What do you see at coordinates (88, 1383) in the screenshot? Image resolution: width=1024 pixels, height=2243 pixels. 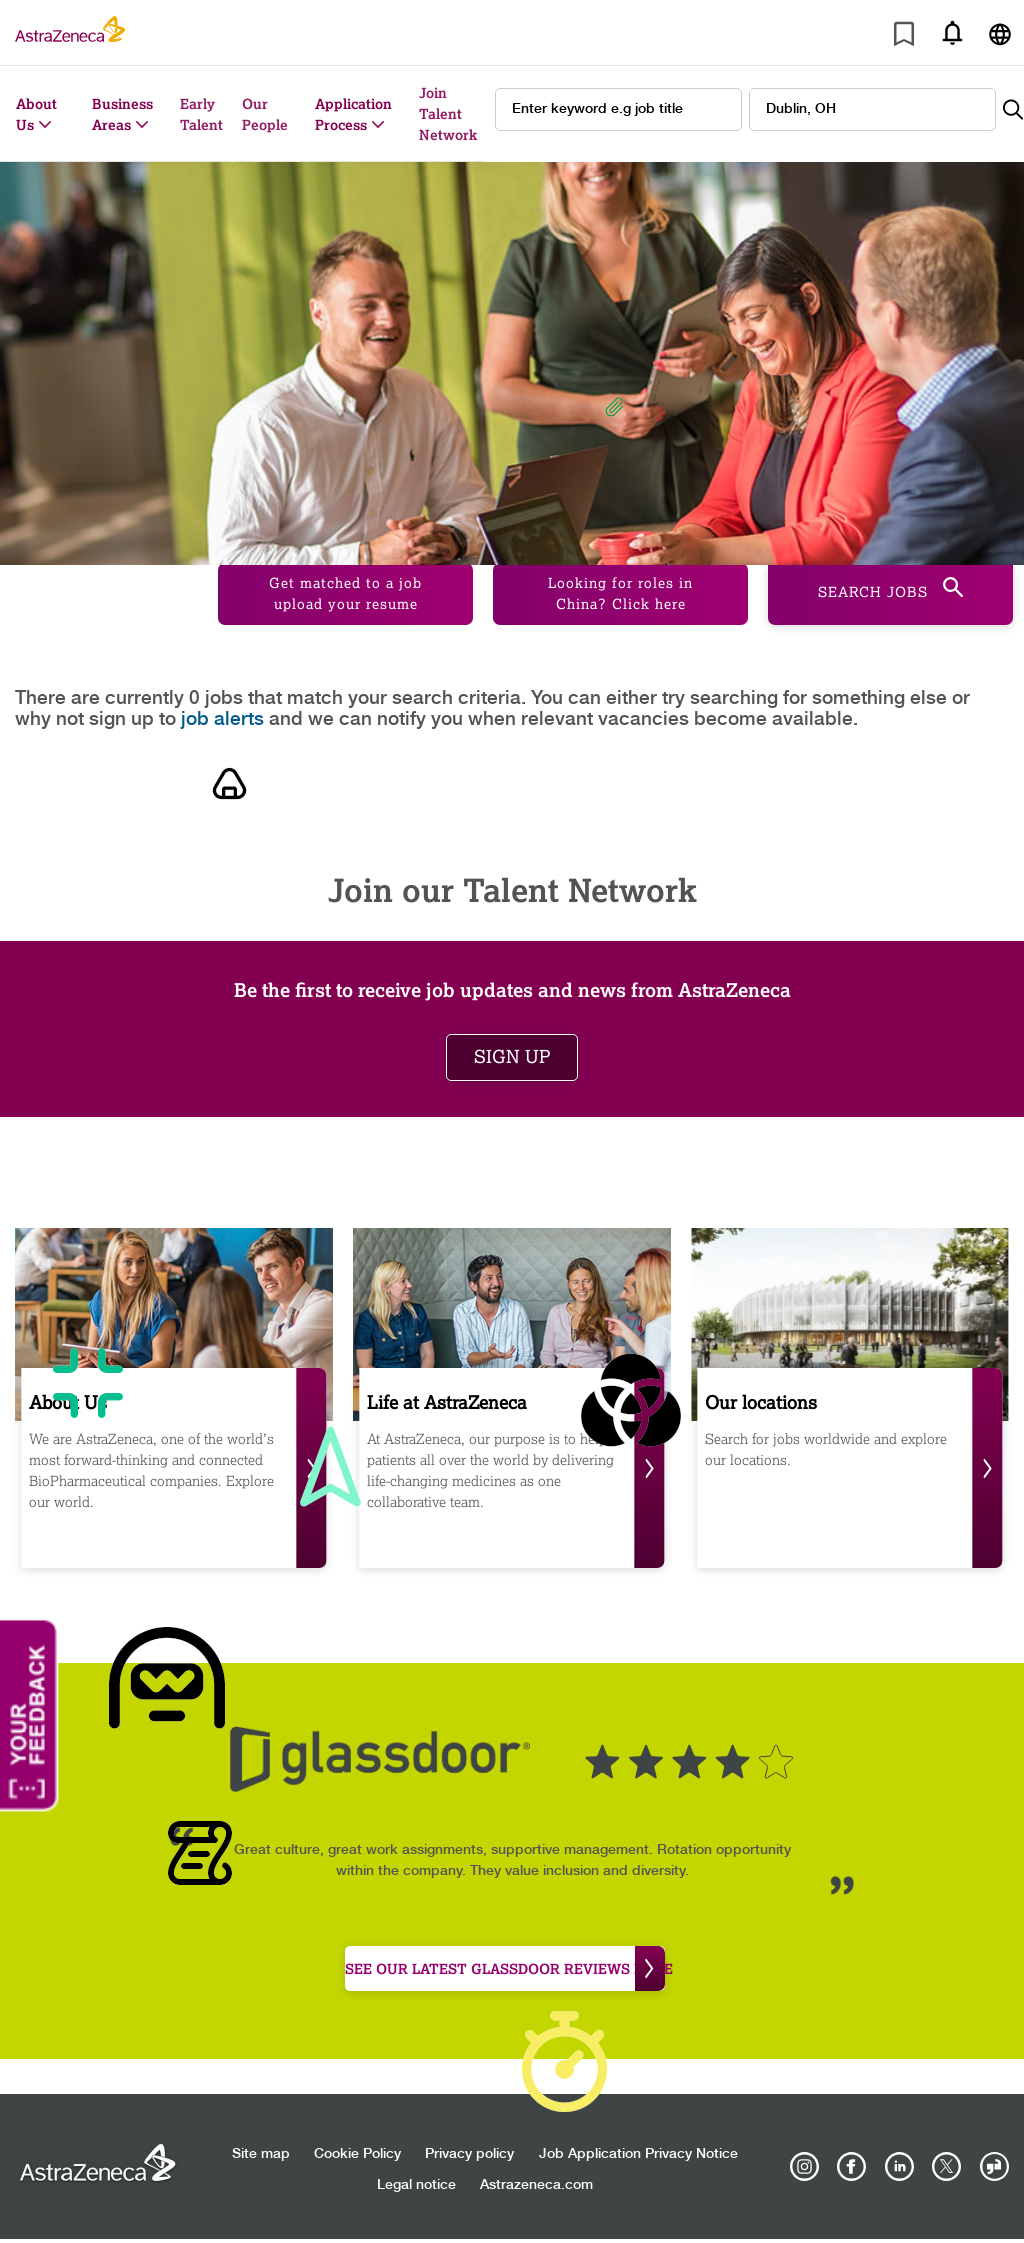 I see `exit fullscreen mode` at bounding box center [88, 1383].